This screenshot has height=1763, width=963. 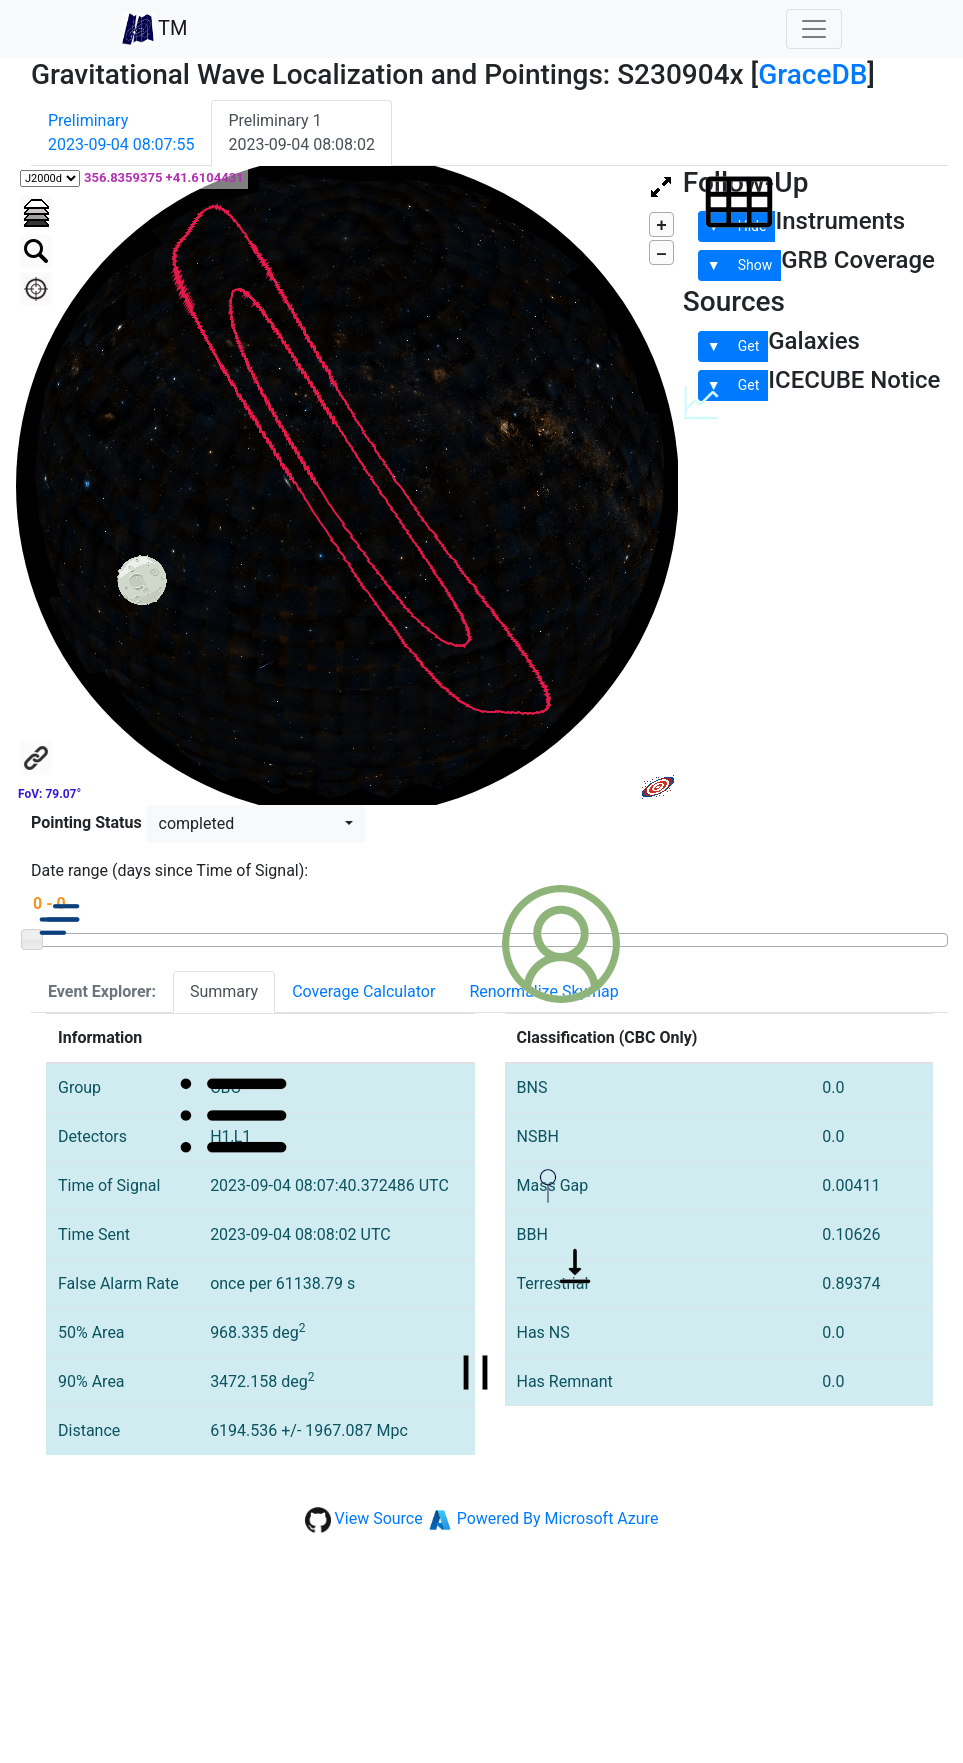 What do you see at coordinates (561, 944) in the screenshot?
I see `access your account settings` at bounding box center [561, 944].